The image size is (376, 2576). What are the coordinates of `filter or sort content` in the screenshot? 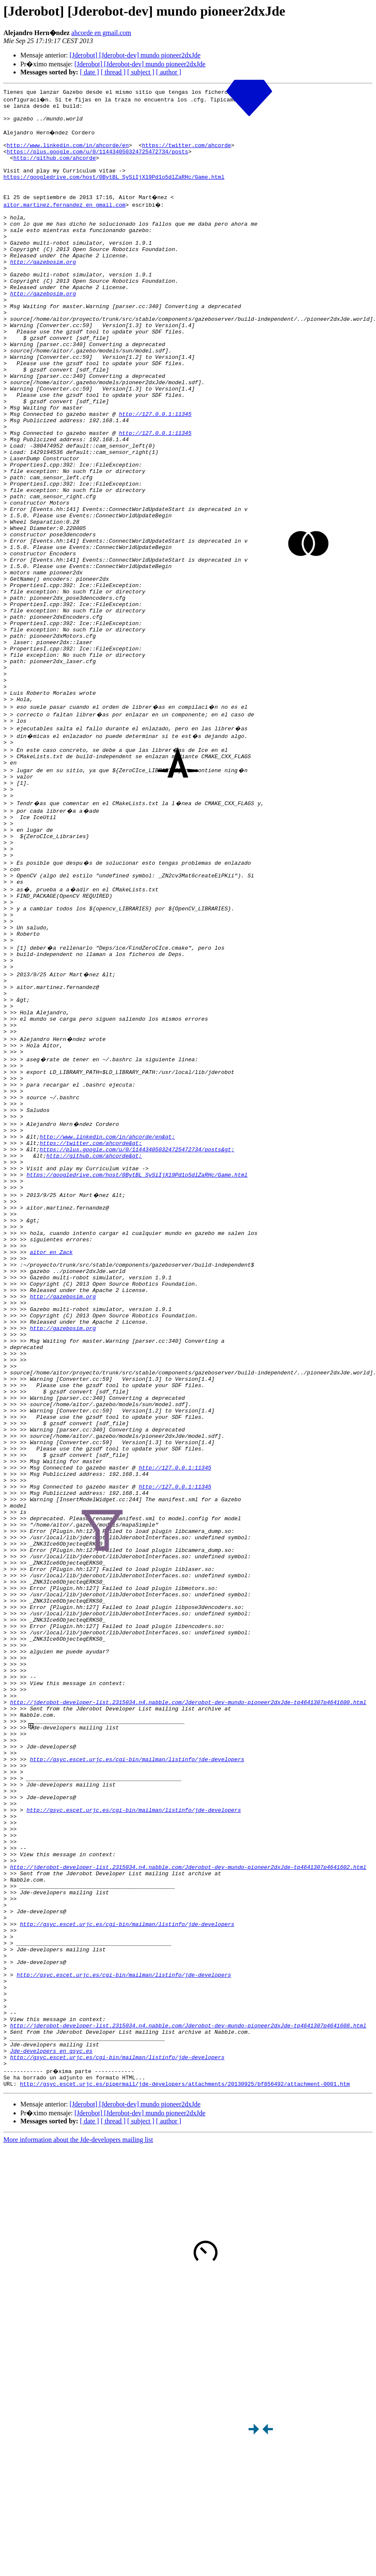 It's located at (102, 1528).